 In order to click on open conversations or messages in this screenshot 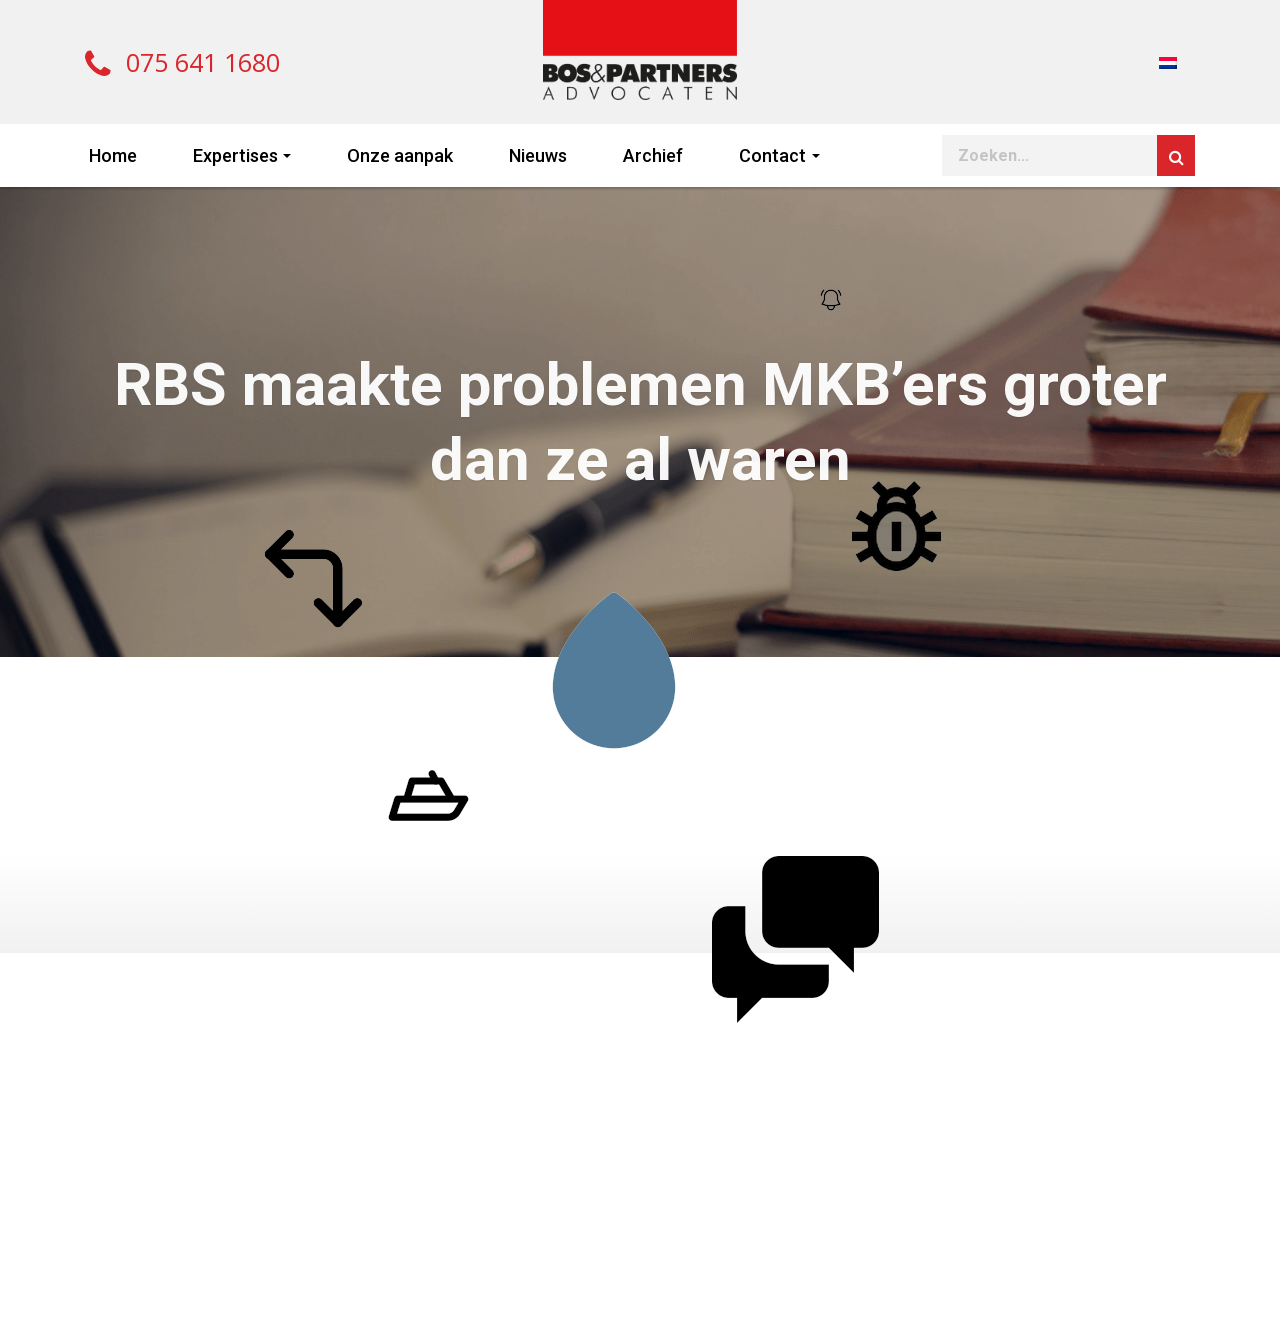, I will do `click(795, 939)`.